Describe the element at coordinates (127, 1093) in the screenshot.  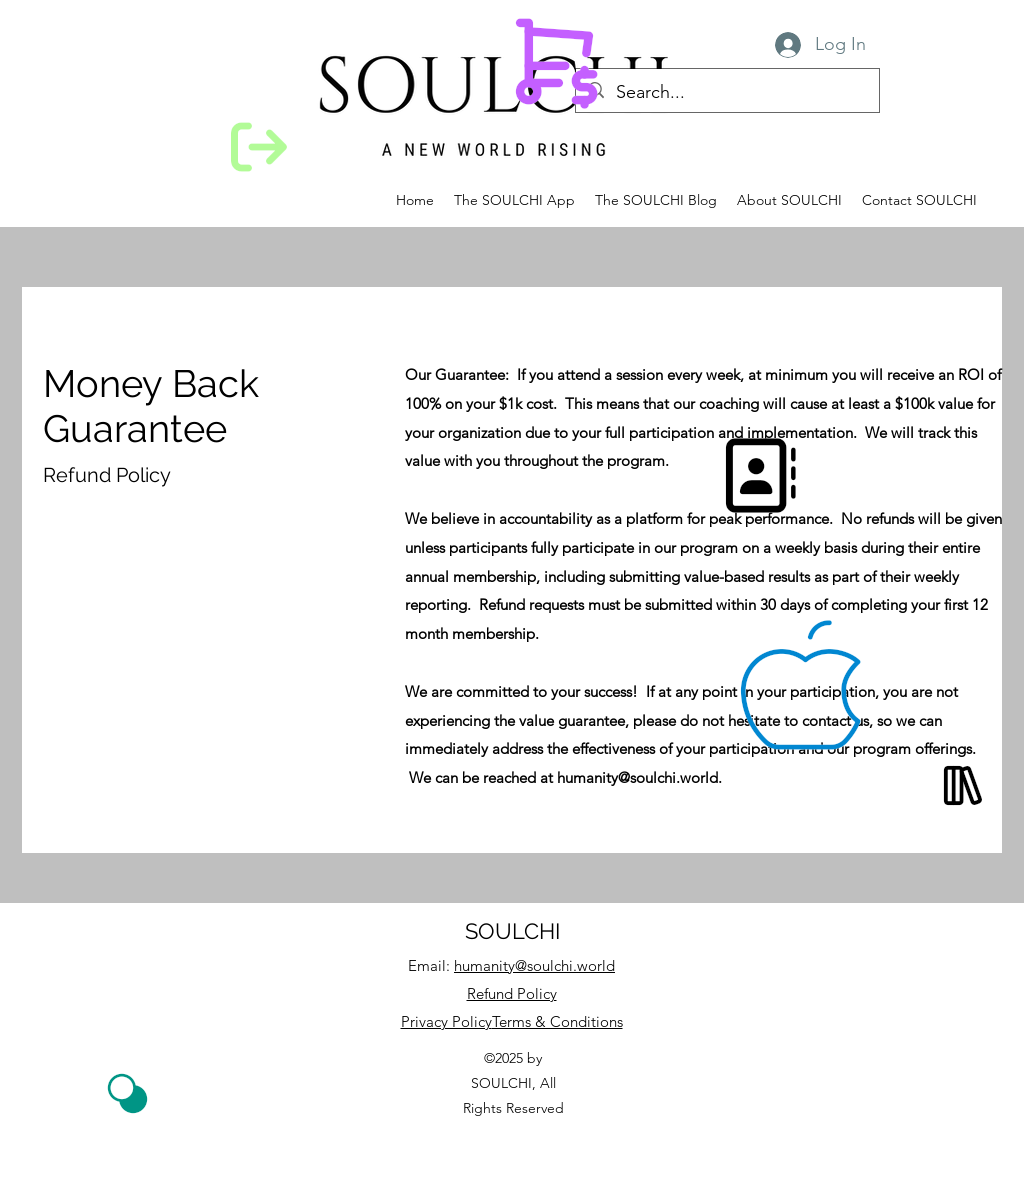
I see `subtract or remove a layer` at that location.